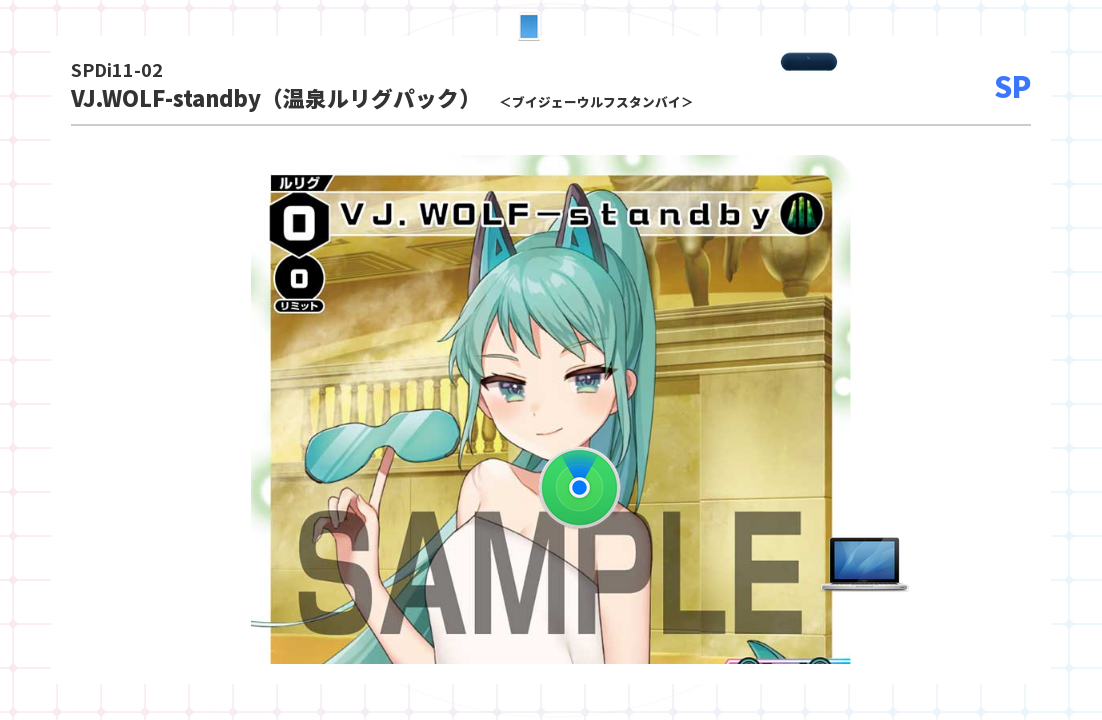 Image resolution: width=1102 pixels, height=720 pixels. I want to click on connect to bluetooth speaker, so click(809, 62).